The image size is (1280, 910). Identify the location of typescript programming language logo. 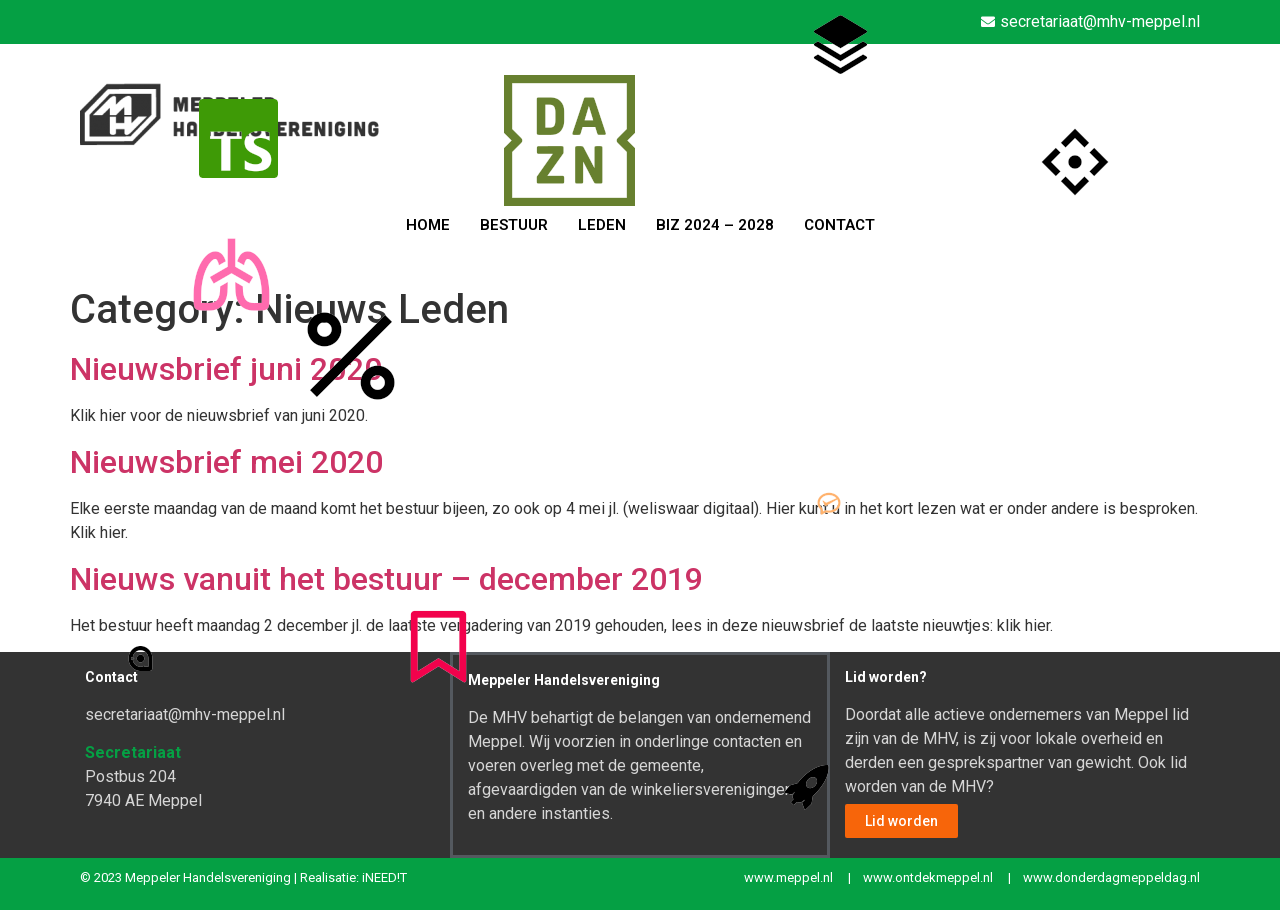
(238, 138).